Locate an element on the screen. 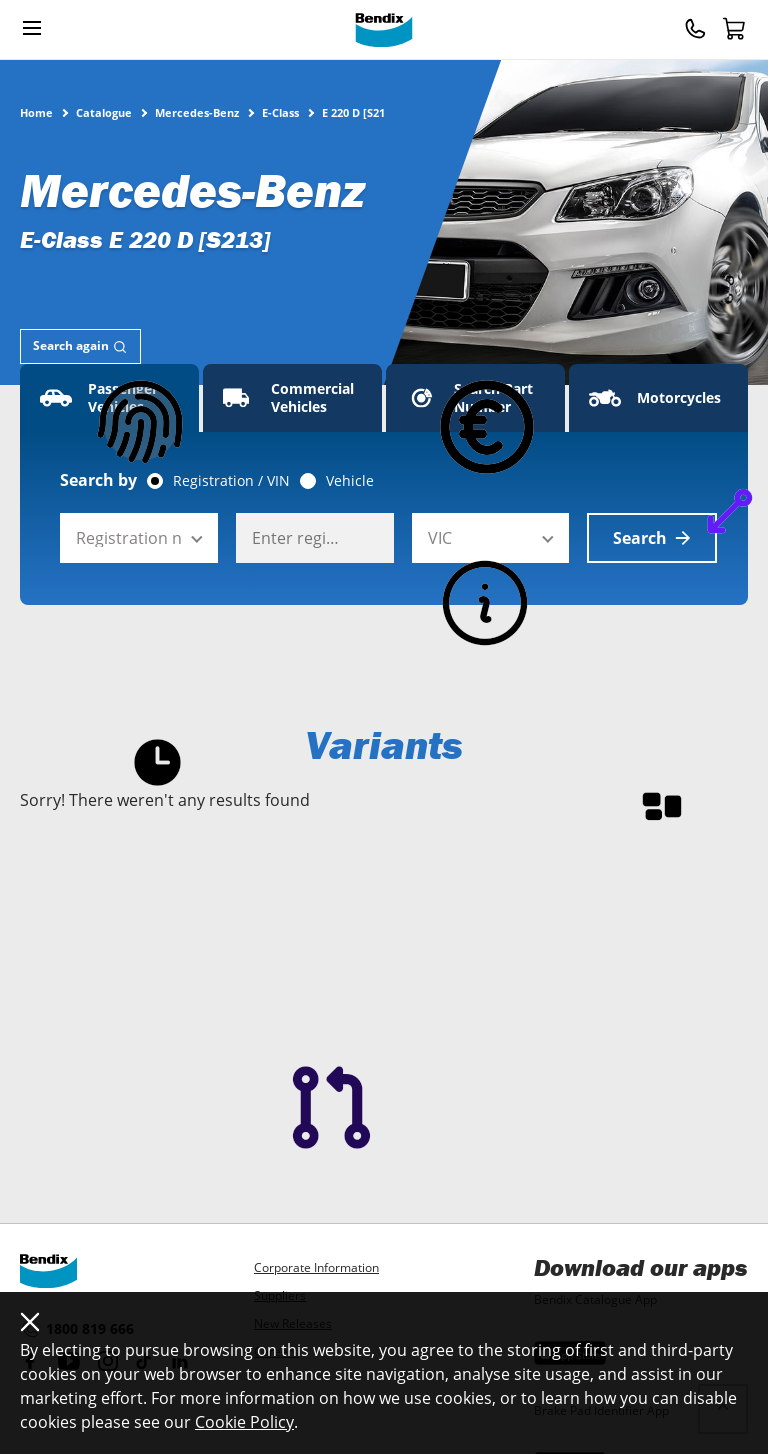  authenticate with biometric fingerprint is located at coordinates (141, 422).